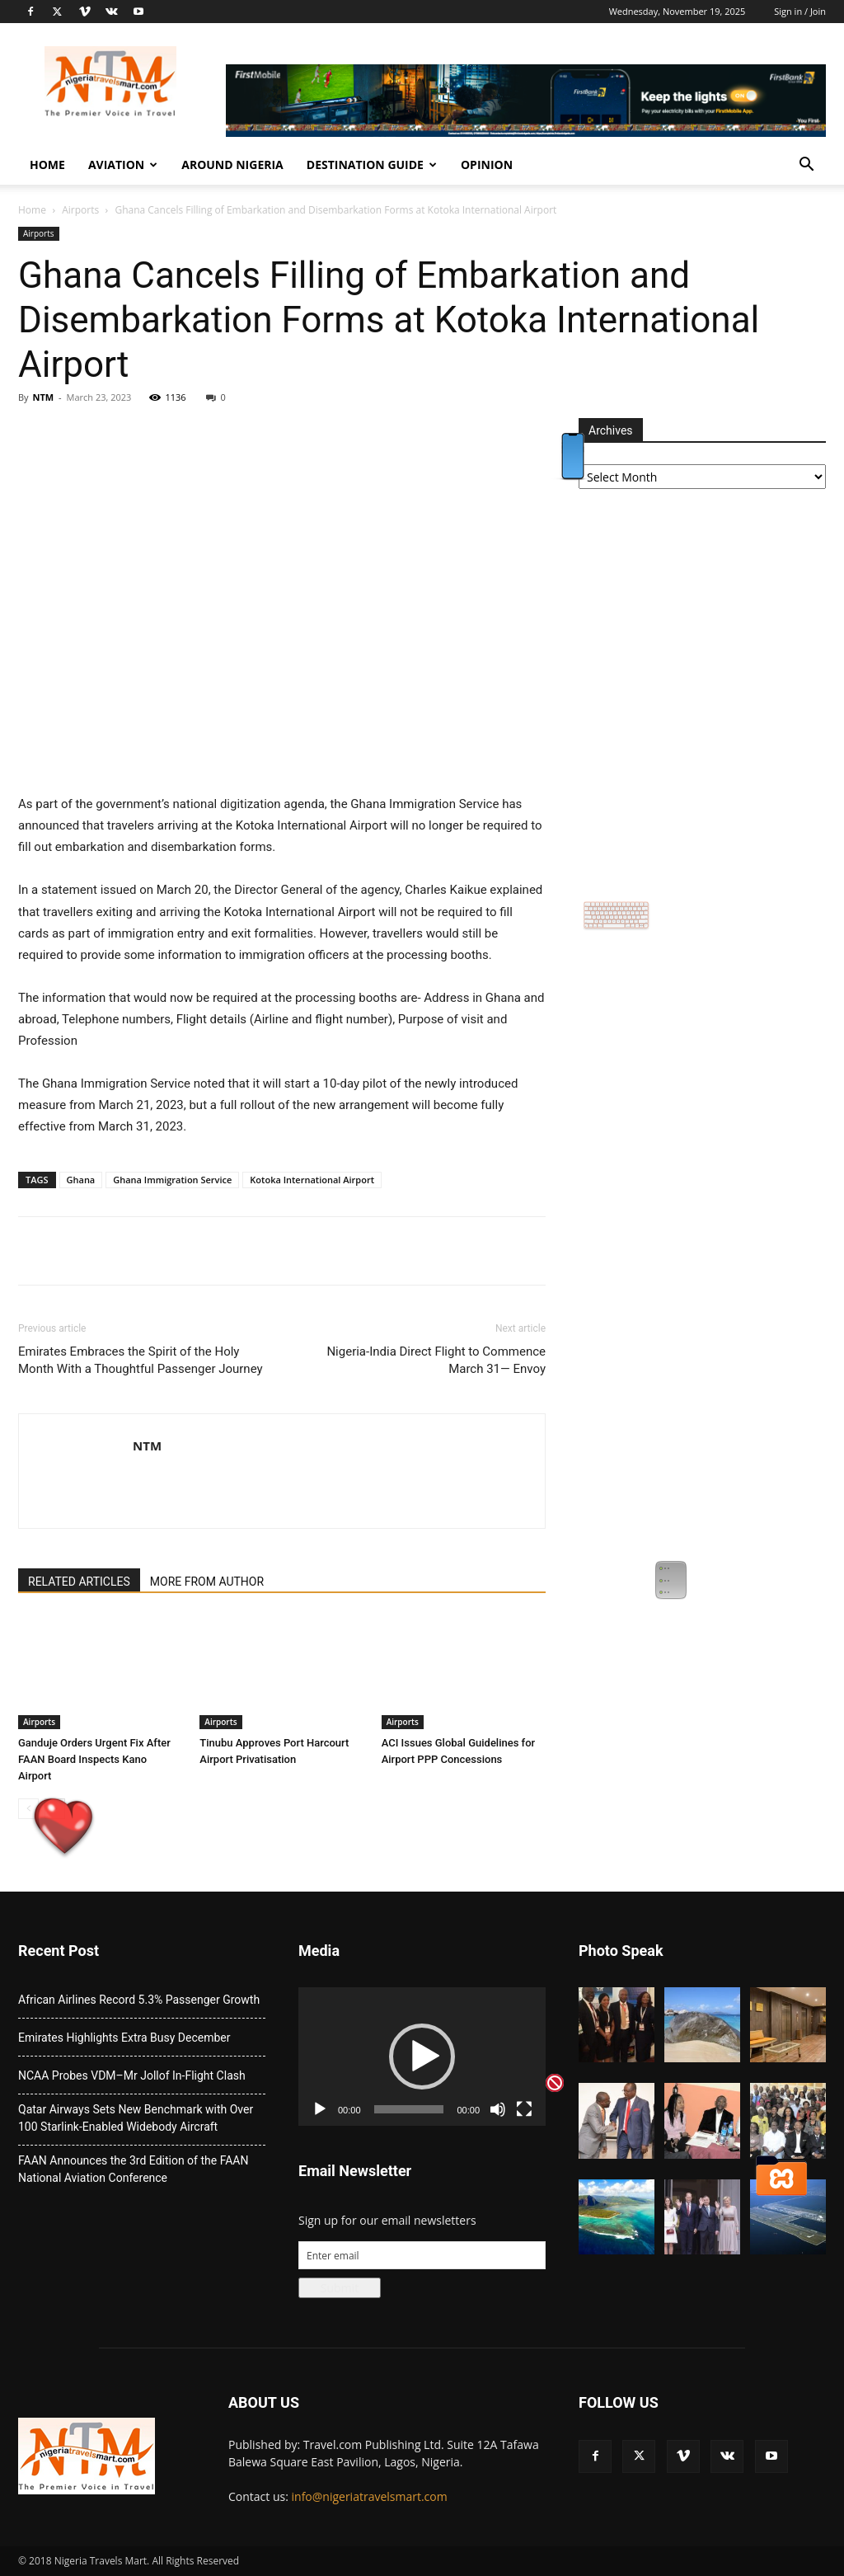  What do you see at coordinates (616, 914) in the screenshot?
I see `apple magic keyboard with touch id in orange/pink` at bounding box center [616, 914].